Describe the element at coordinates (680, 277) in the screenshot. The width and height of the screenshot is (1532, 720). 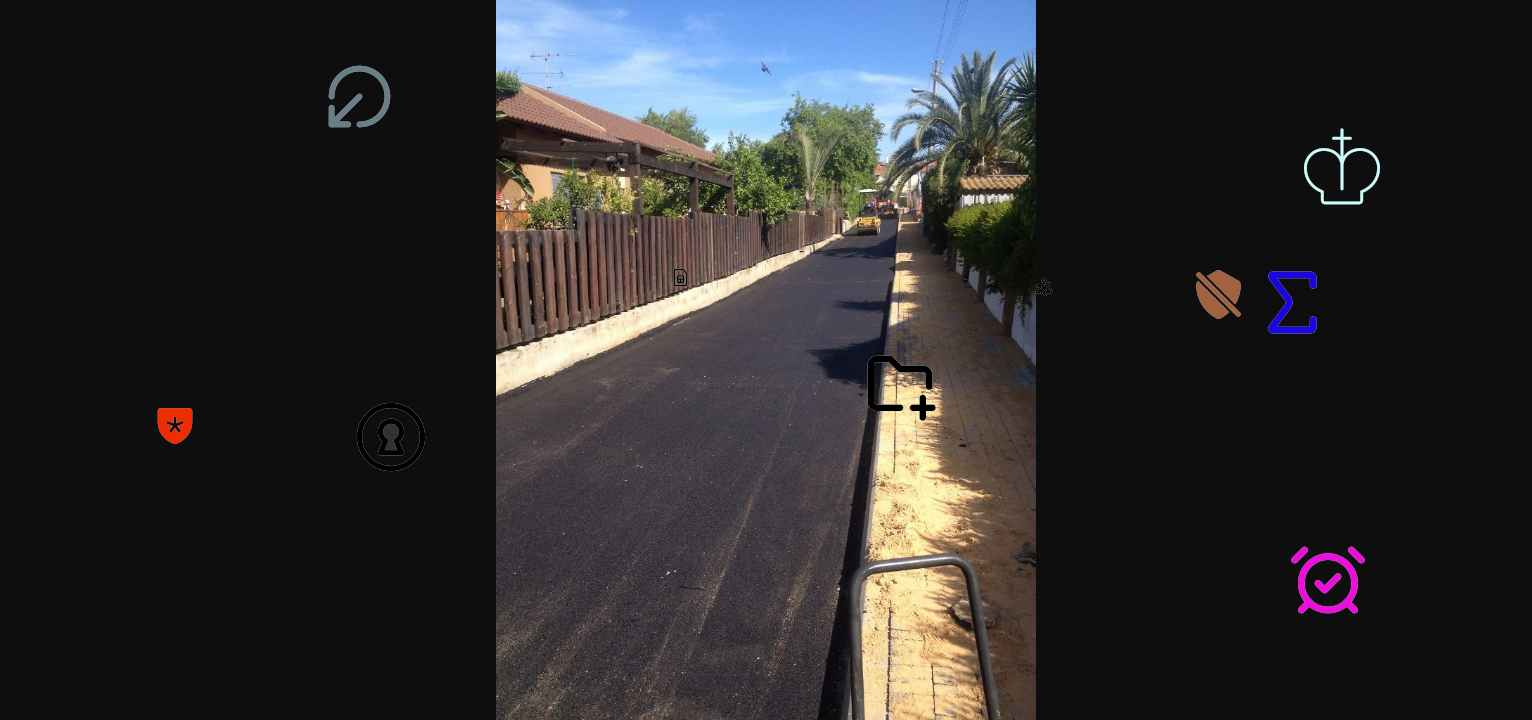
I see `manage SIM card settings` at that location.